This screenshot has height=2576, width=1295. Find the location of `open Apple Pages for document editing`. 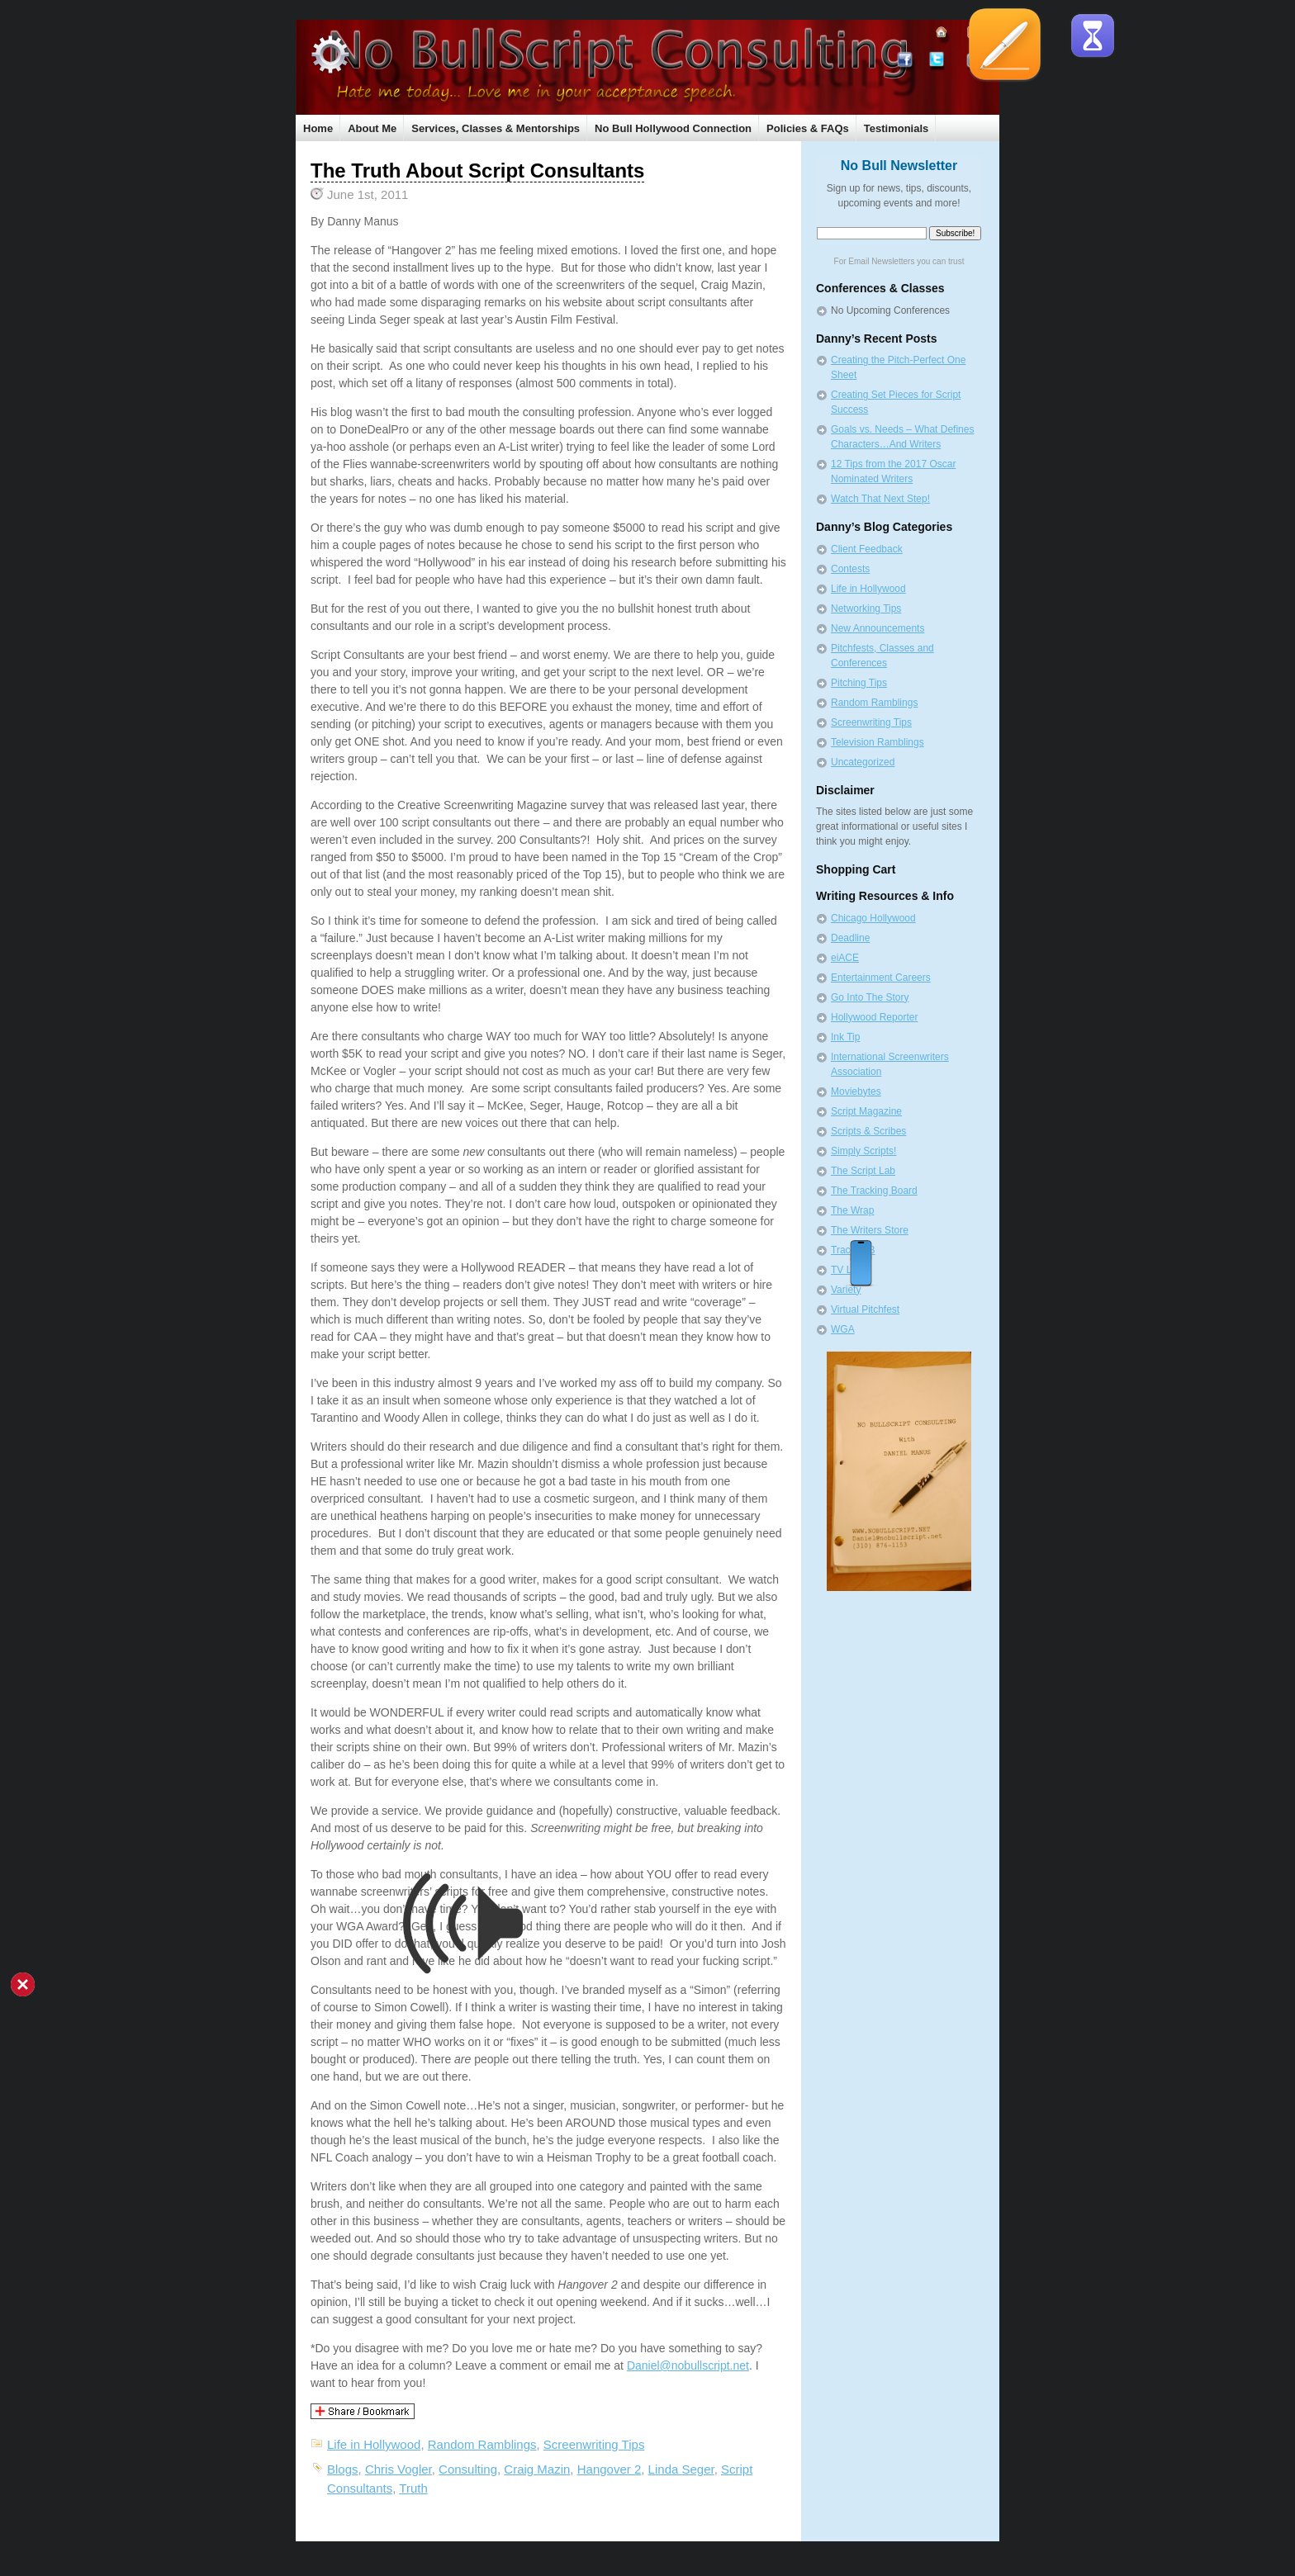

open Apple Pages for document editing is located at coordinates (1004, 44).